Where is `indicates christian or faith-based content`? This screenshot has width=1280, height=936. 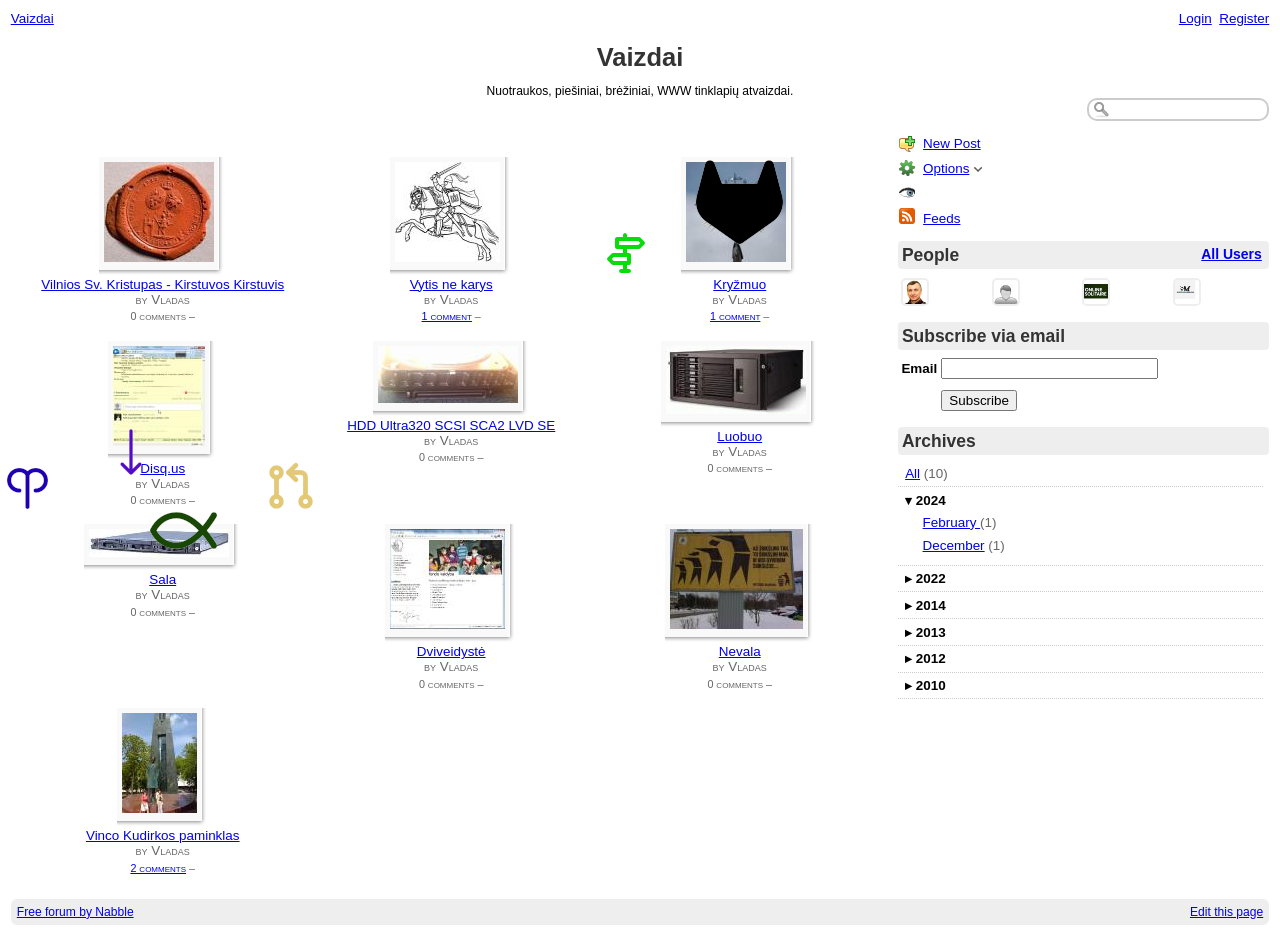
indicates christian or faith-based content is located at coordinates (183, 530).